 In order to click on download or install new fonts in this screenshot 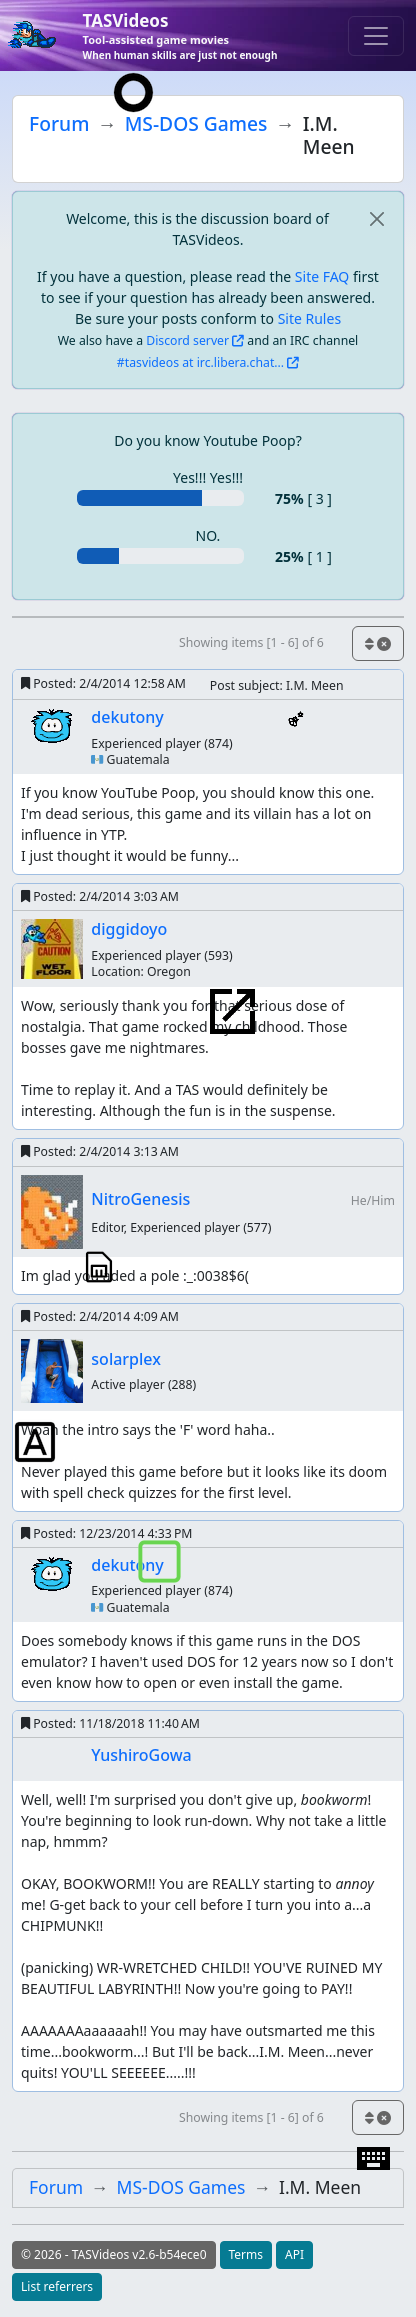, I will do `click(35, 1442)`.